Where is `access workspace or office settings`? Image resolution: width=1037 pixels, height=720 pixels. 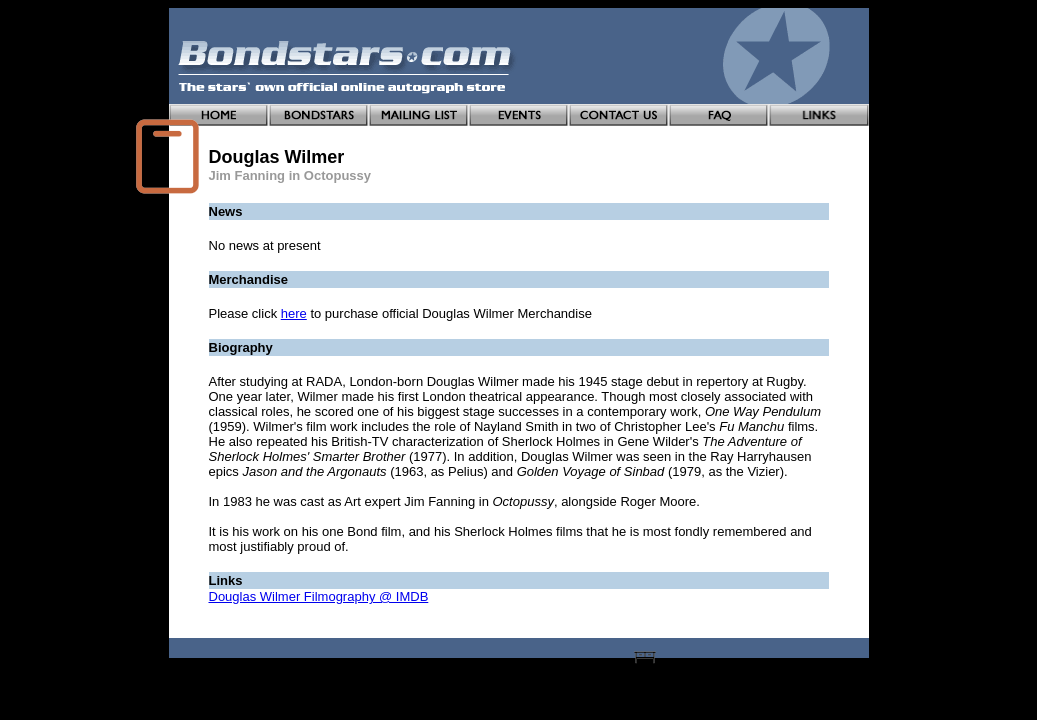 access workspace or office settings is located at coordinates (645, 657).